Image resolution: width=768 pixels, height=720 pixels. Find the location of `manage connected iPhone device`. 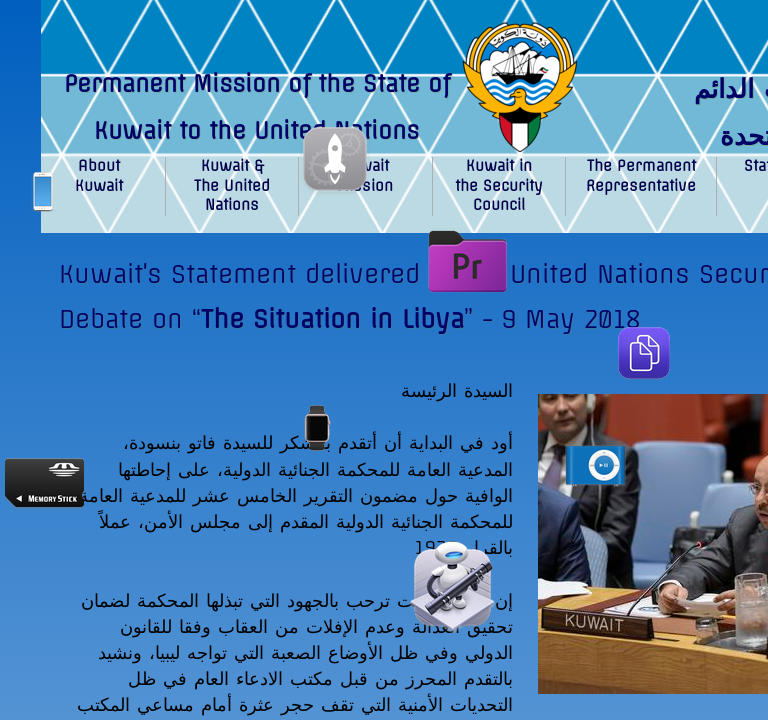

manage connected iPhone device is located at coordinates (43, 192).